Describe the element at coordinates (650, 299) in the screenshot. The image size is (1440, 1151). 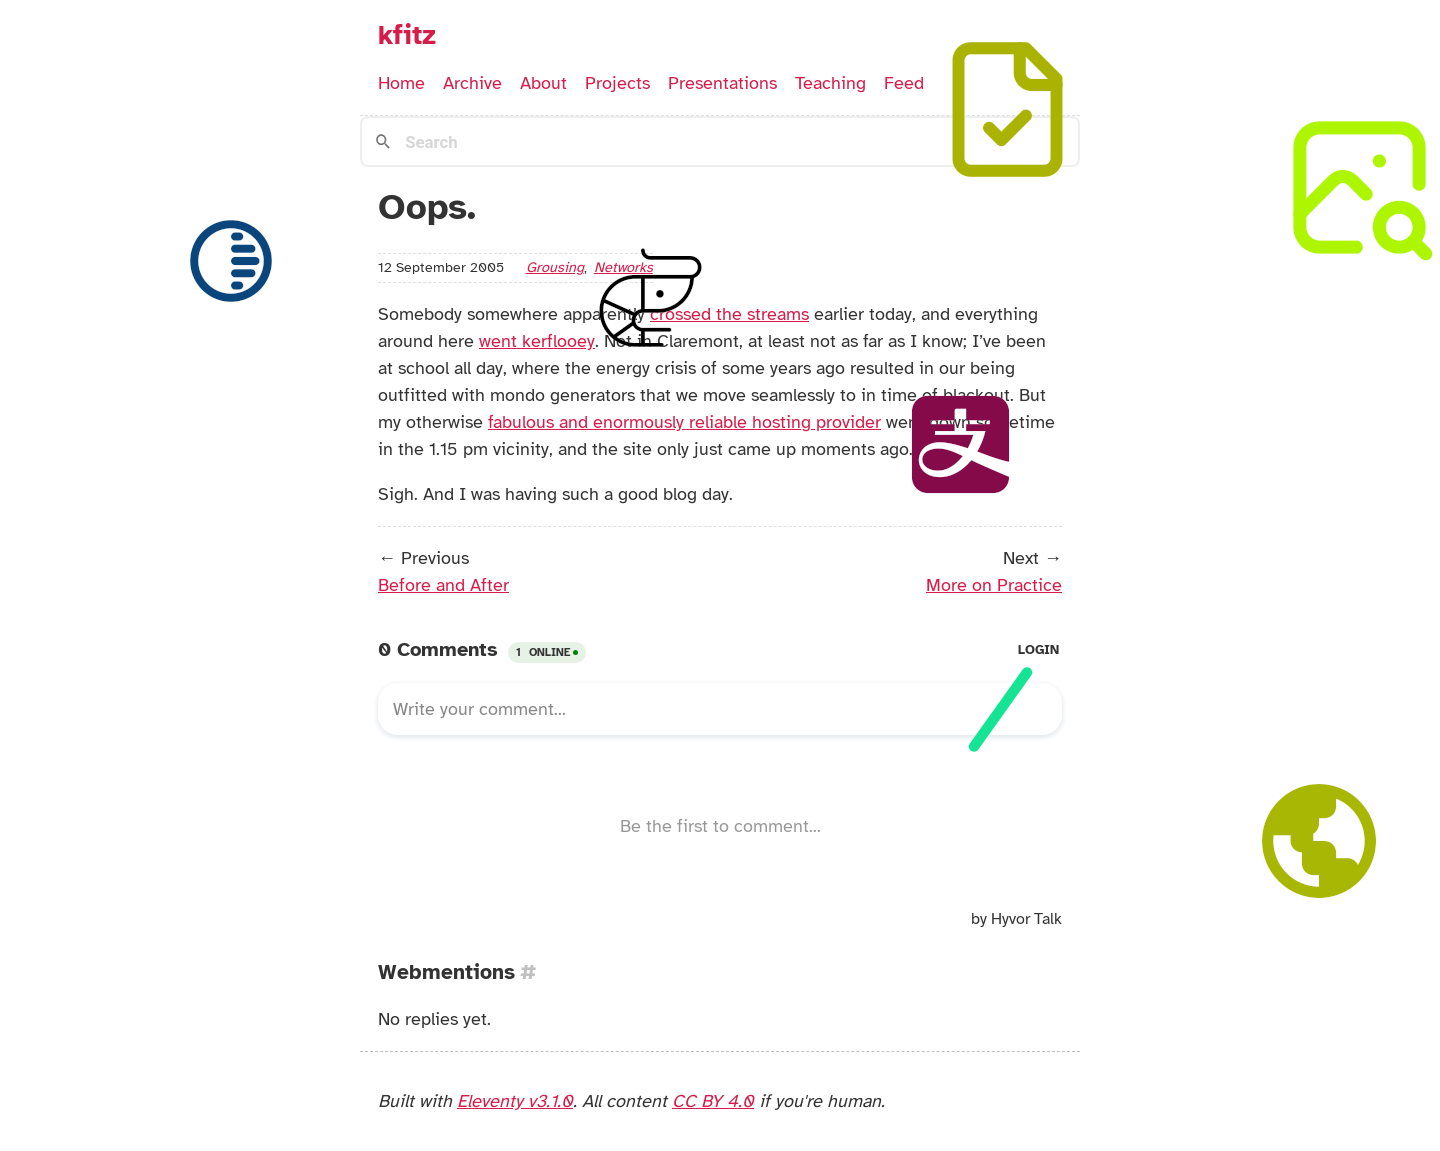
I see `select shrimp or seafood dietary preference` at that location.